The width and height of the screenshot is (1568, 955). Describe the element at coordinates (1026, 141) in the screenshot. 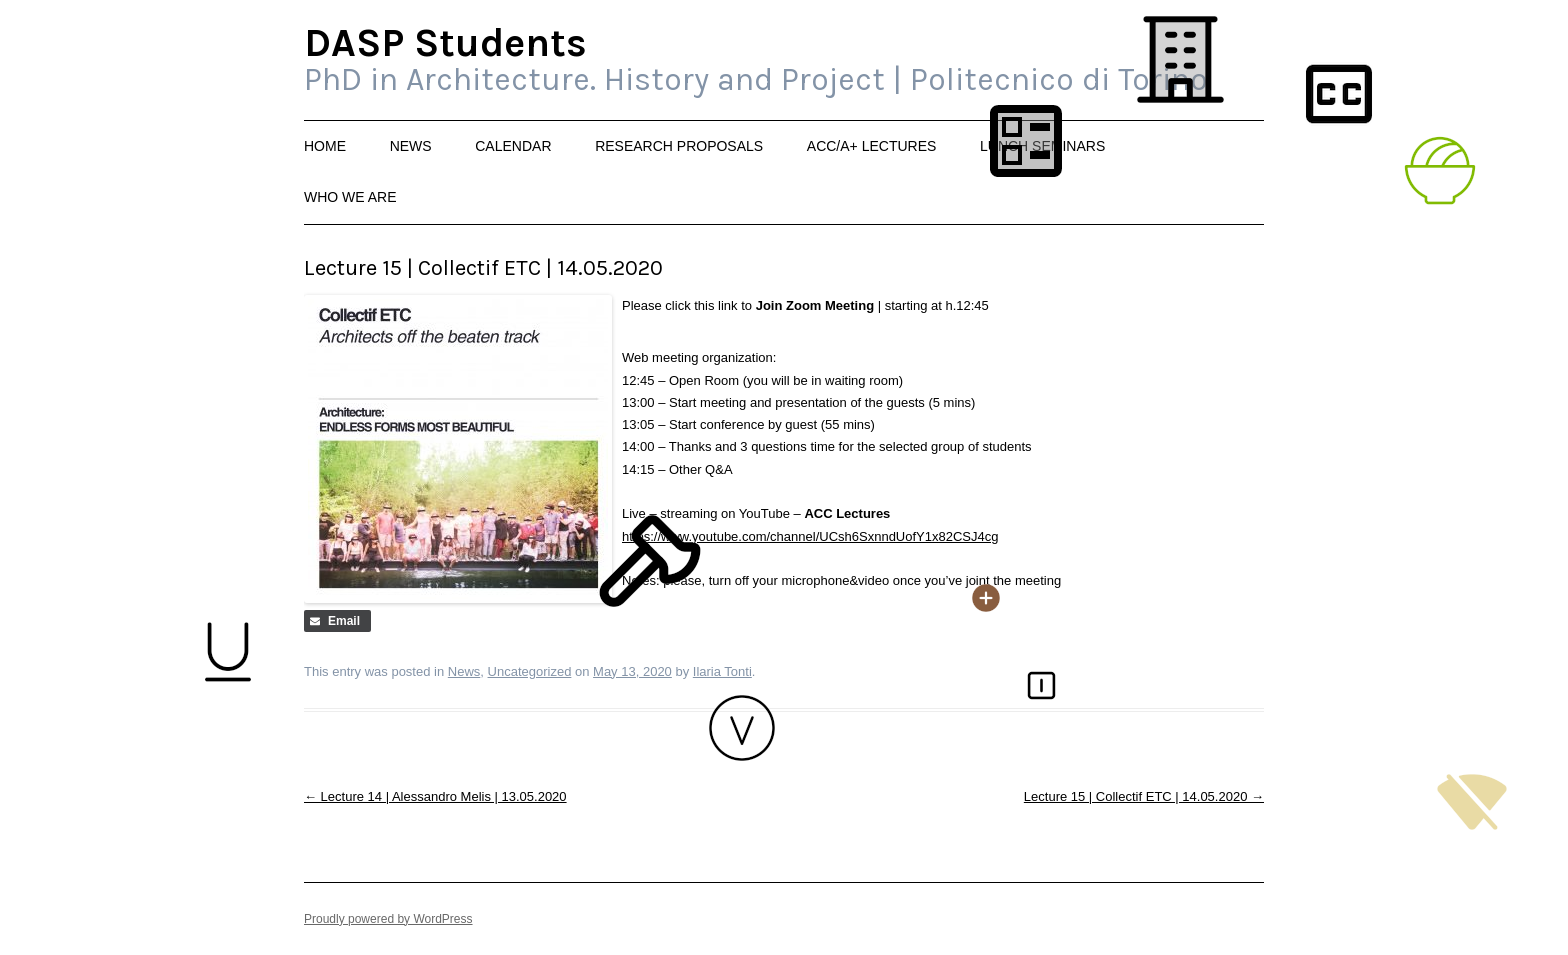

I see `view ballot or voting options` at that location.